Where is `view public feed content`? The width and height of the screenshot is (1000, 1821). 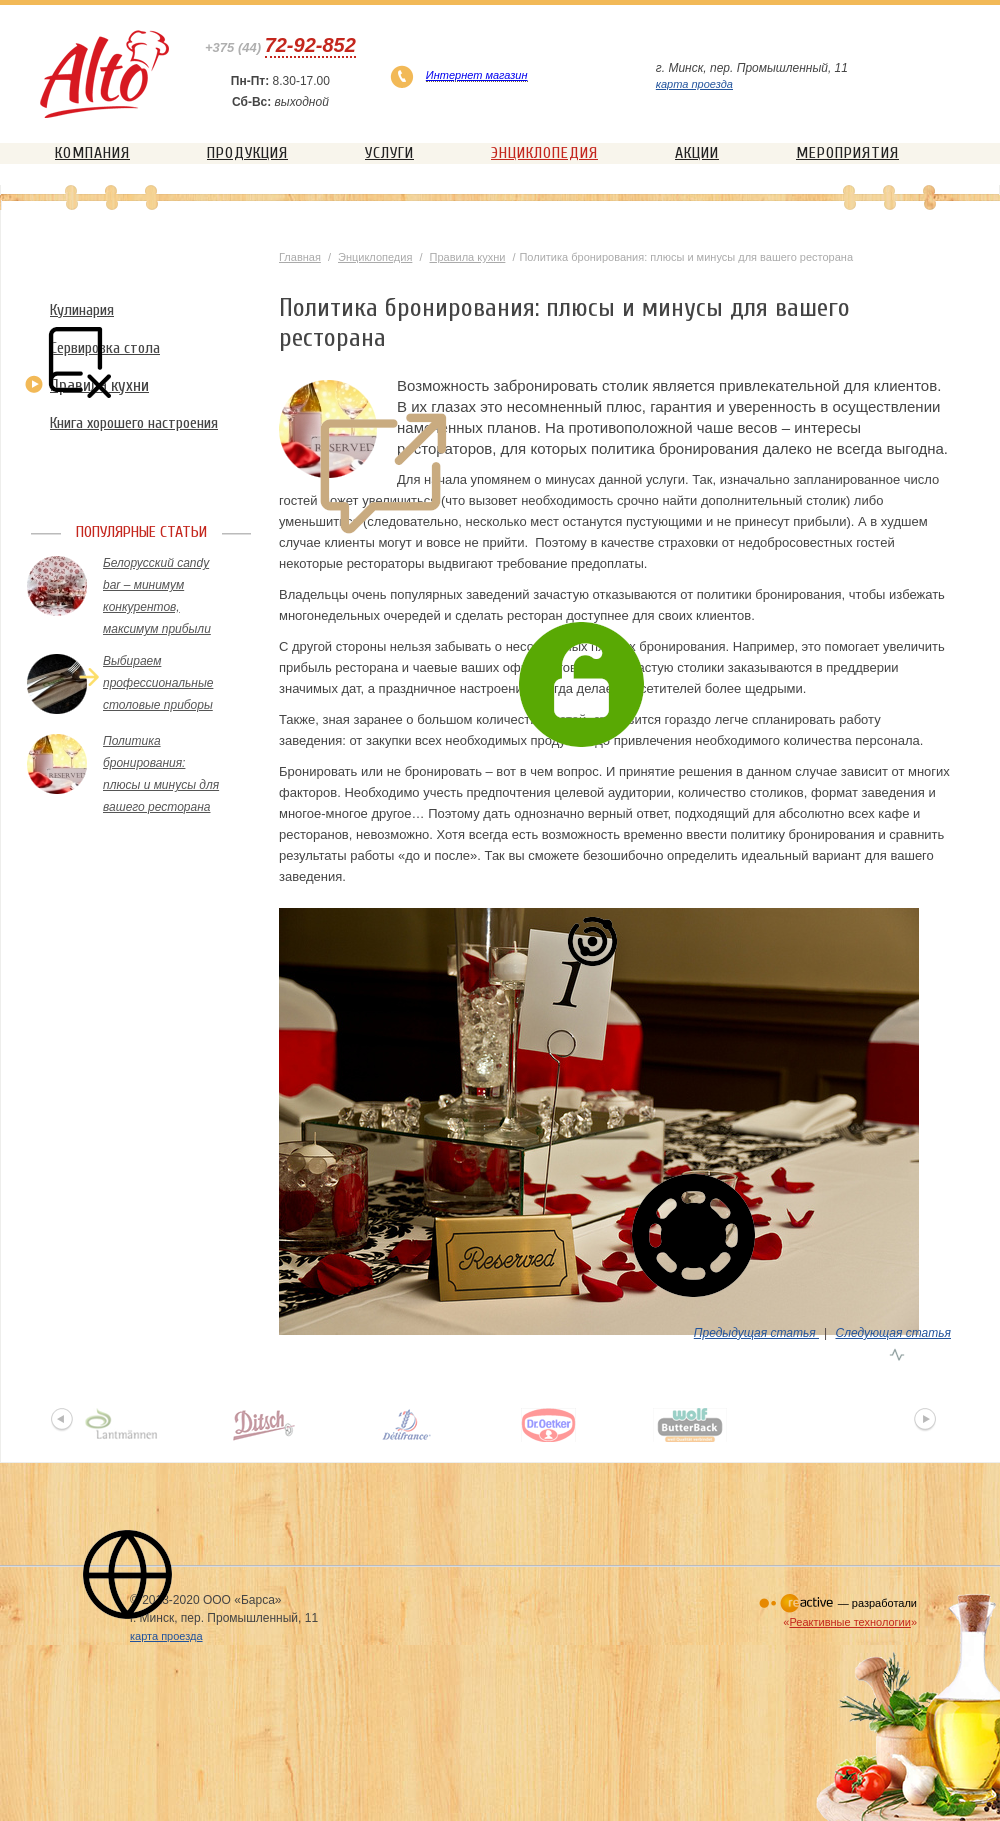
view public feed content is located at coordinates (581, 684).